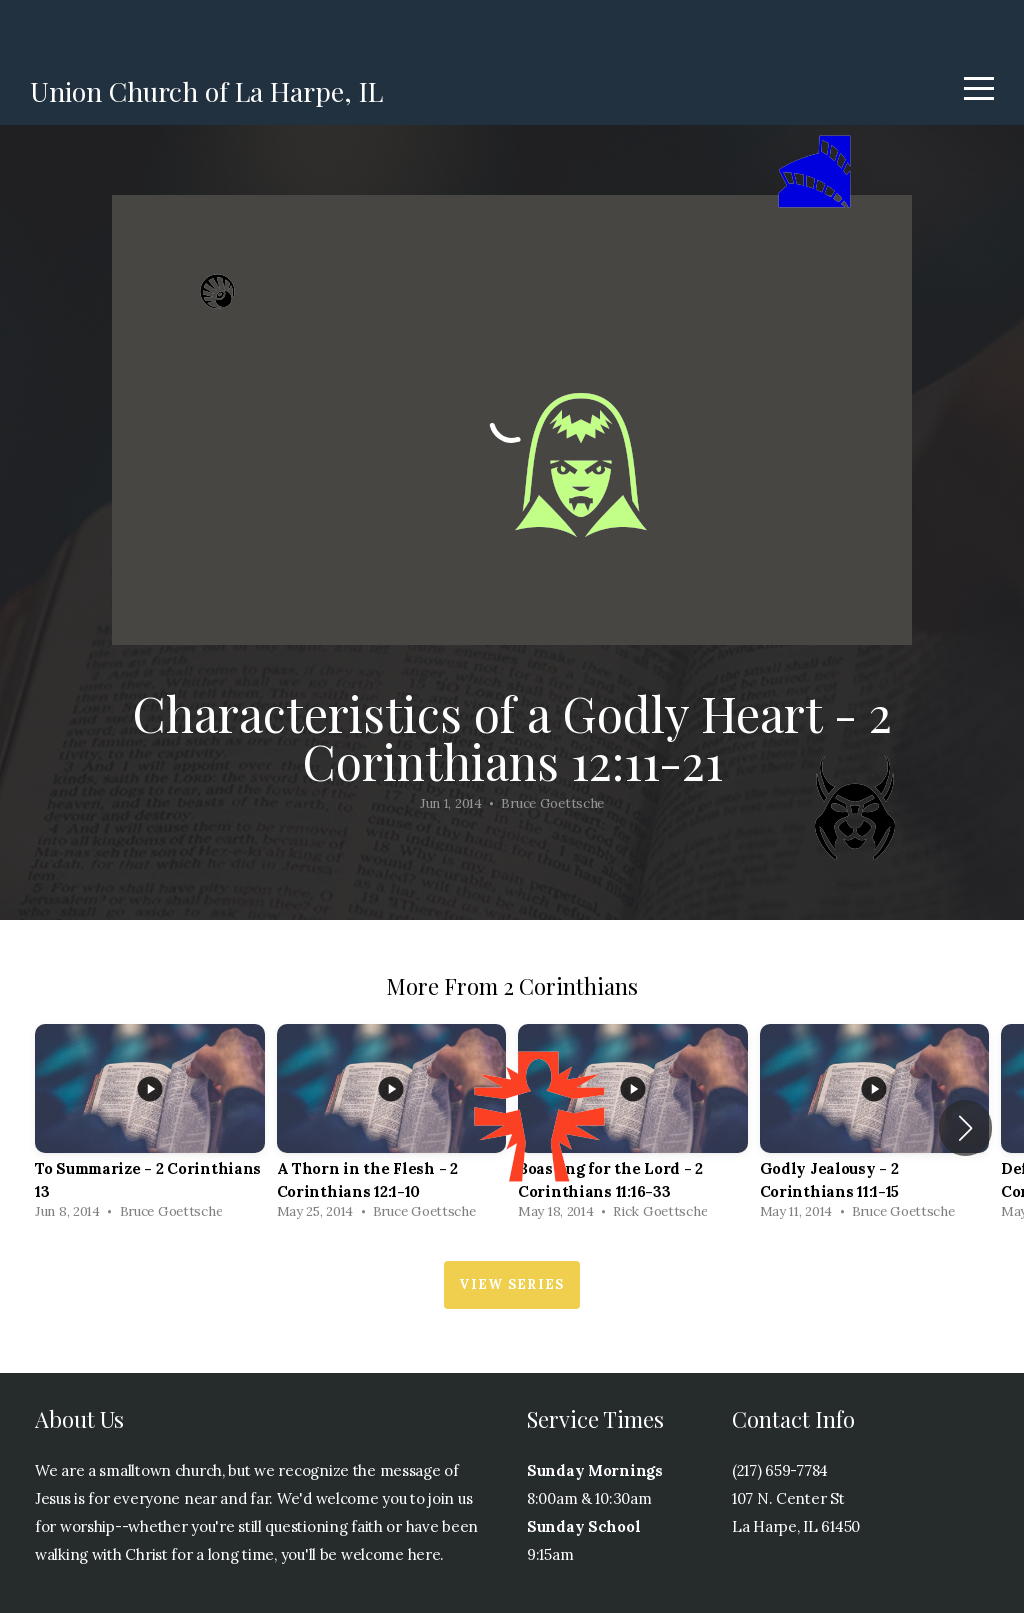 The width and height of the screenshot is (1024, 1613). Describe the element at coordinates (539, 1116) in the screenshot. I see `indicates player has an active power-up or buff` at that location.